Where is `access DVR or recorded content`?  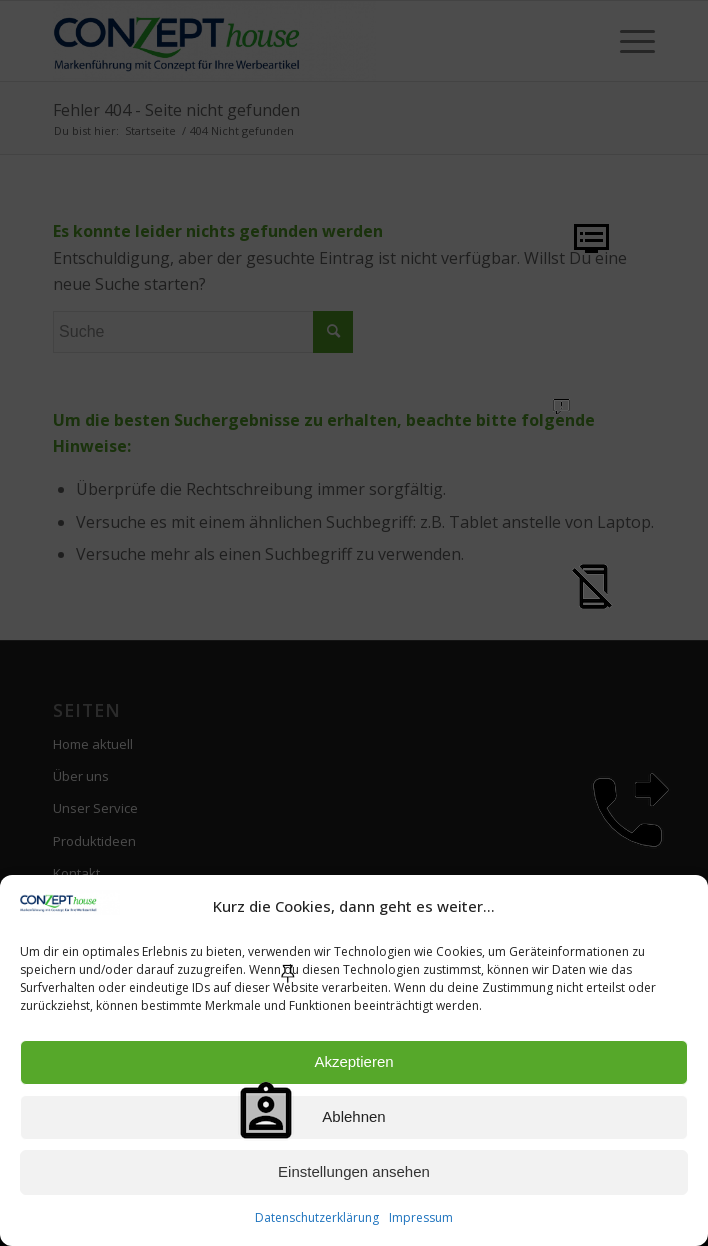
access DVR or recorded content is located at coordinates (591, 238).